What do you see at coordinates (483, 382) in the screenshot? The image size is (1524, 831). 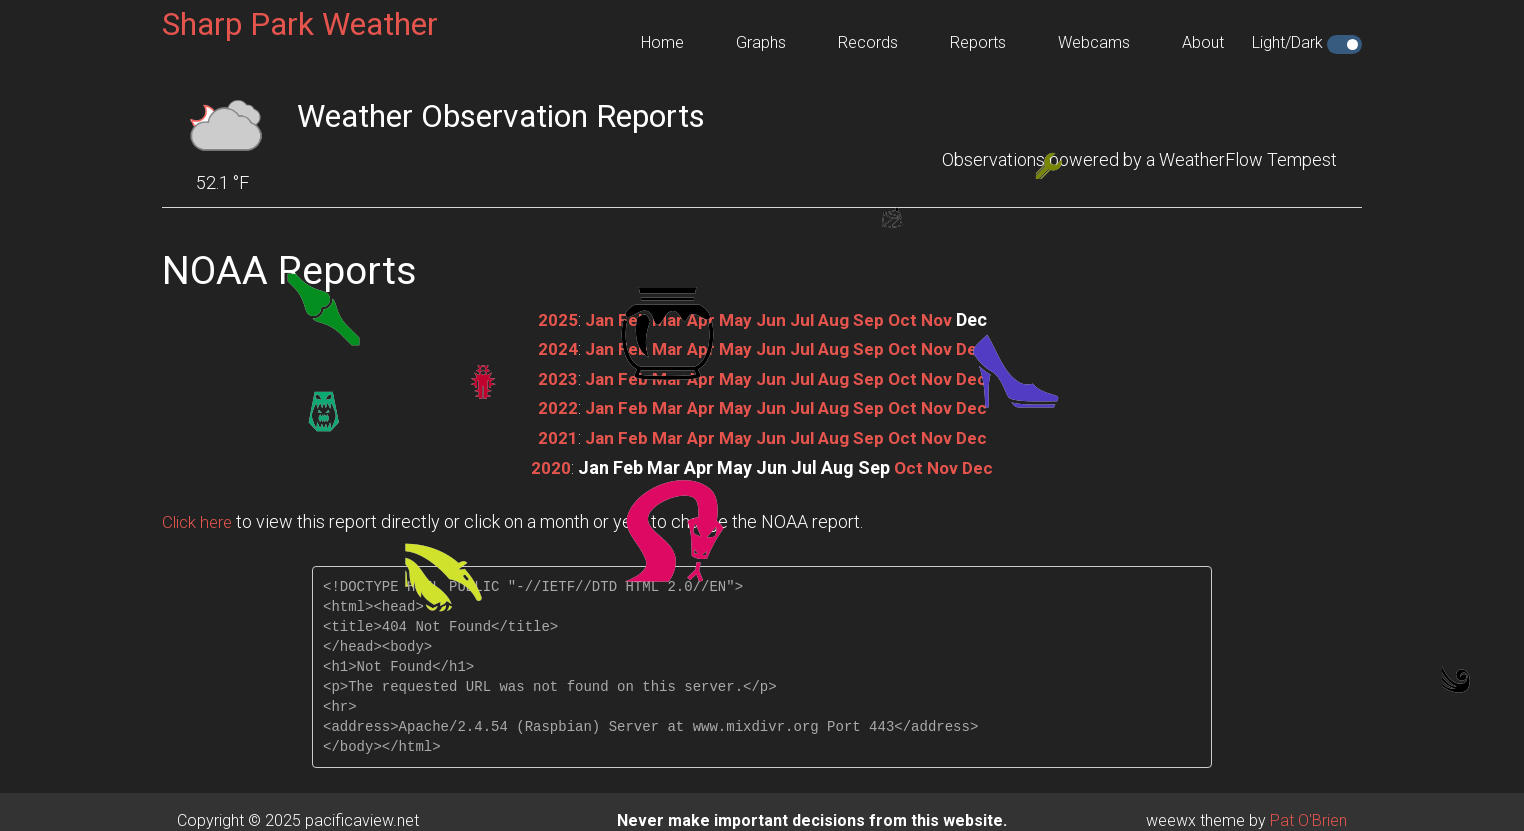 I see `equip spiked armor to your character` at bounding box center [483, 382].